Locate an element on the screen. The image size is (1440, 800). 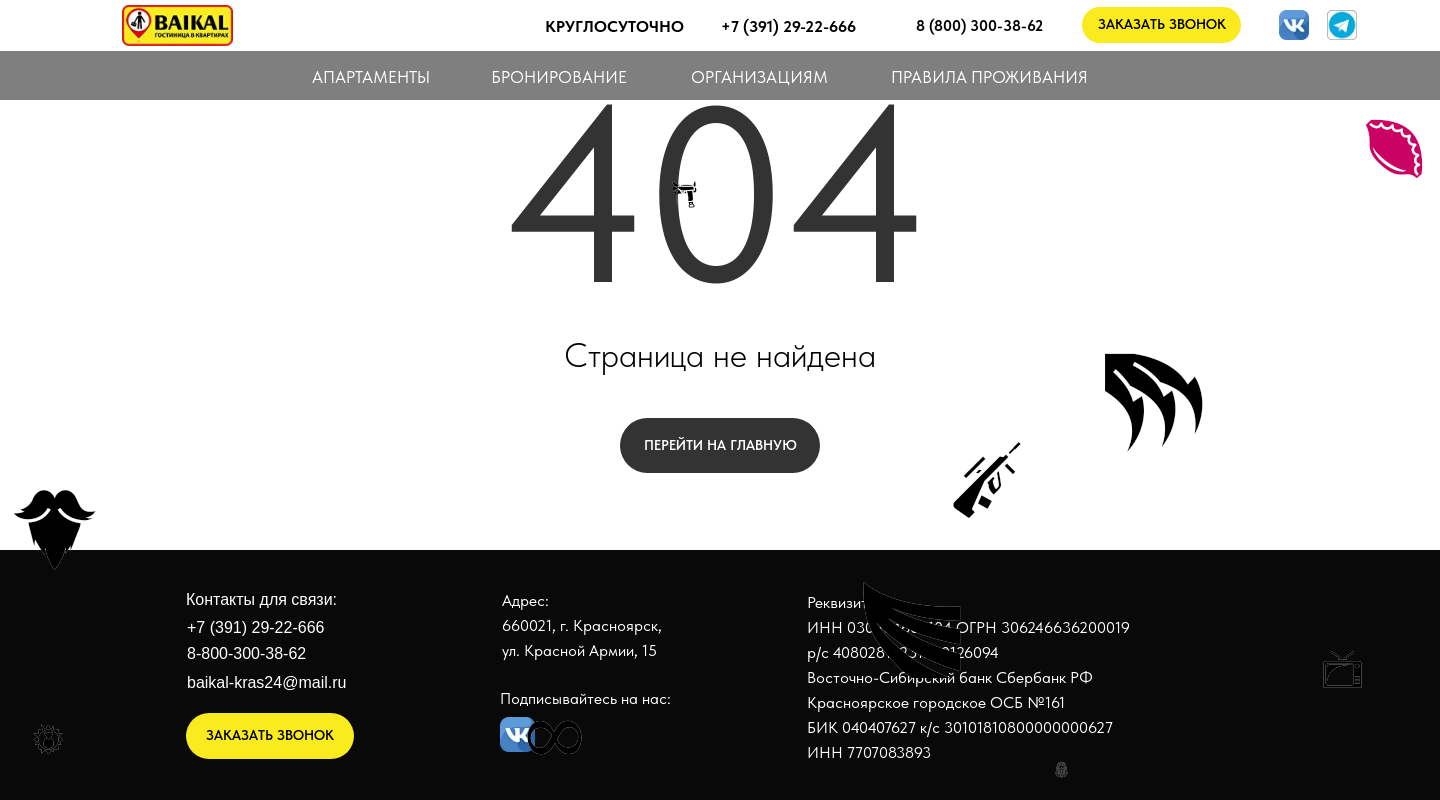
access tv or video streaming features is located at coordinates (1342, 669).